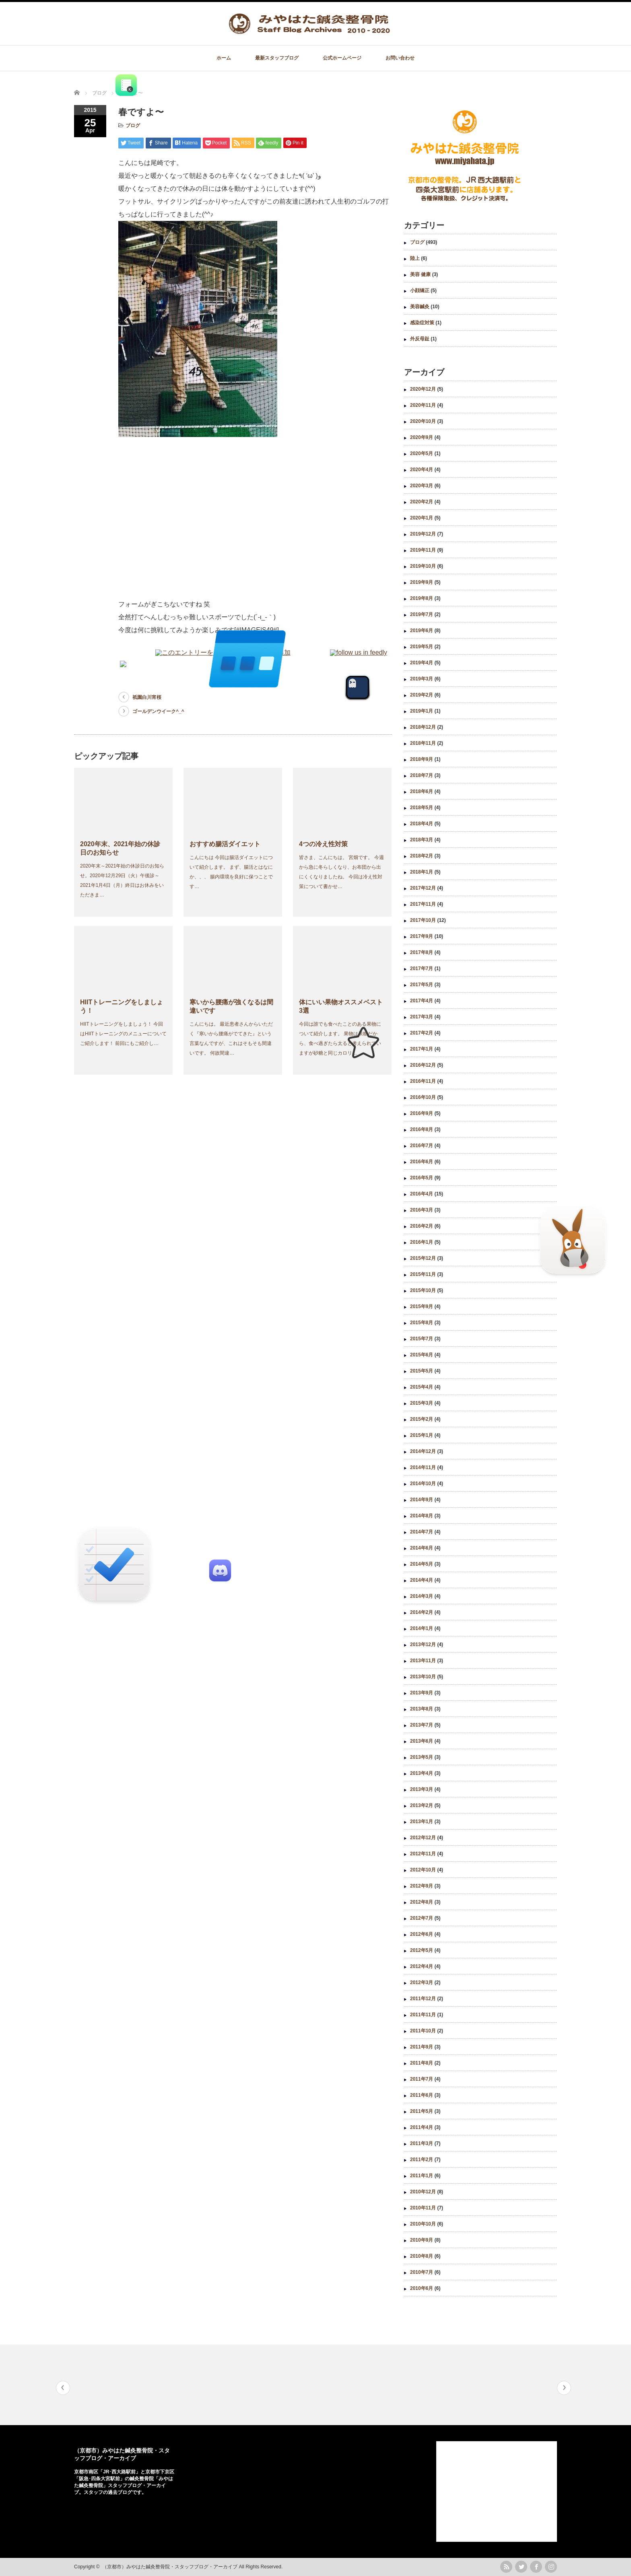  I want to click on open ghostty terminal application, so click(357, 687).